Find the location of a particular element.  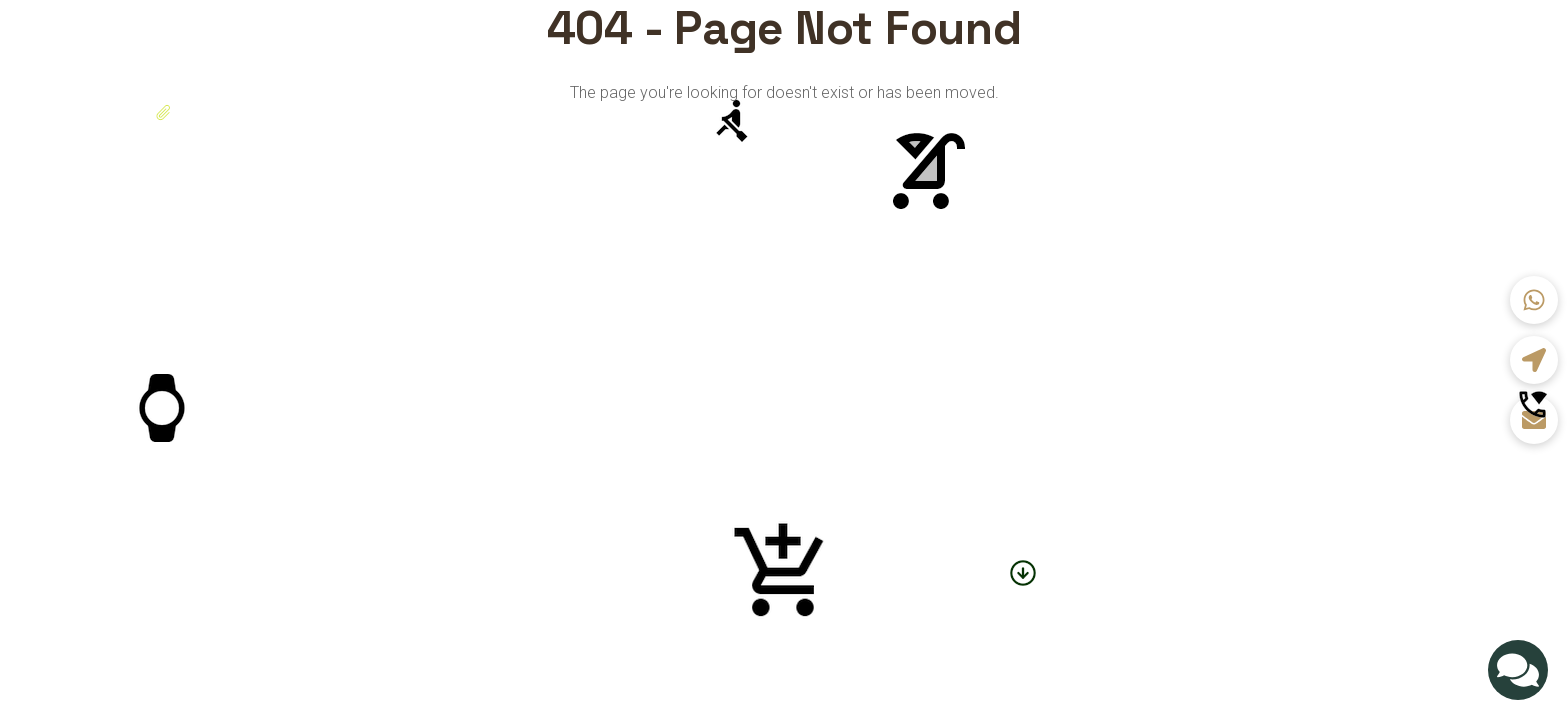

enable wifi calling feature is located at coordinates (1532, 404).